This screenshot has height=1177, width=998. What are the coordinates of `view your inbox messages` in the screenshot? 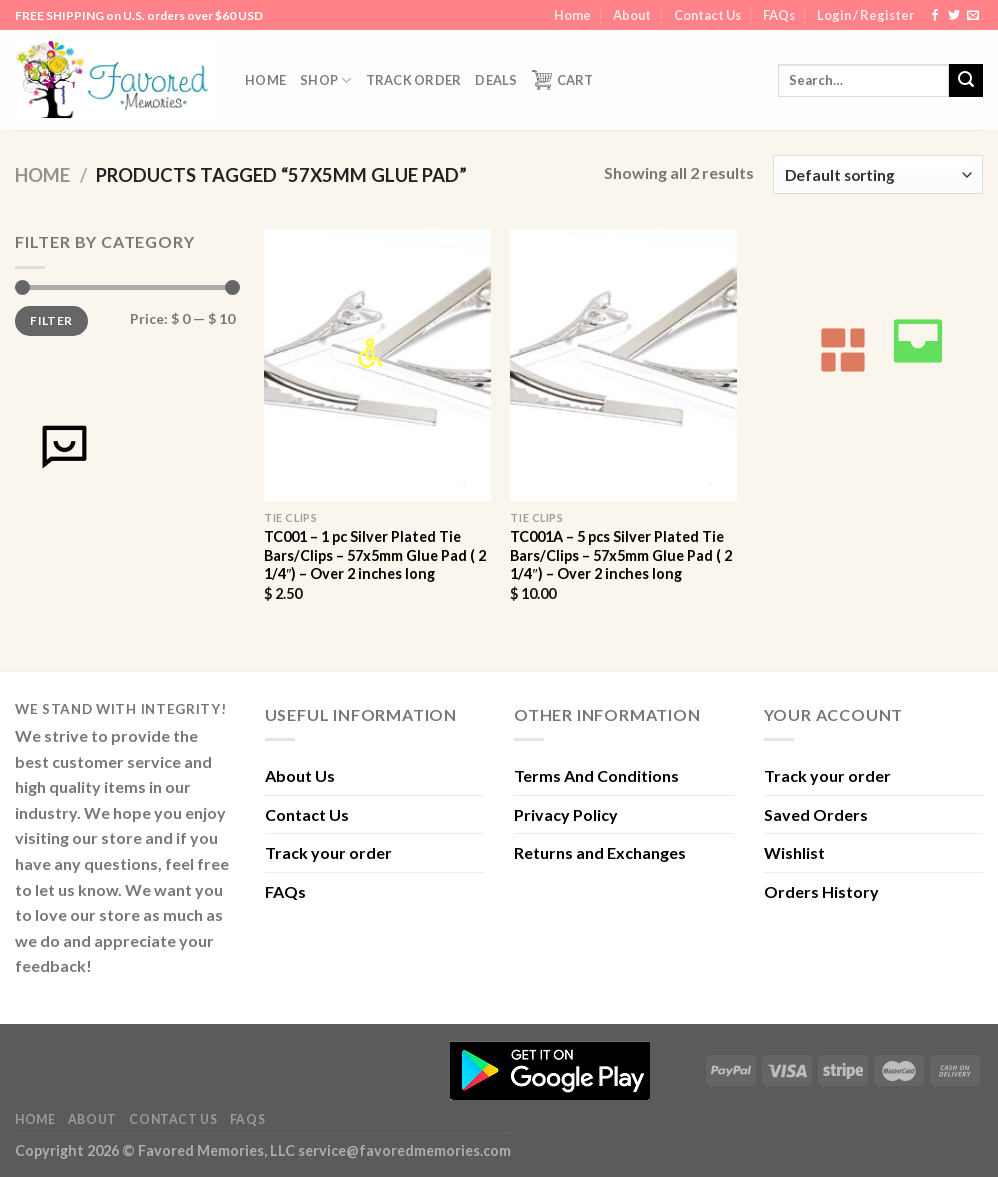 It's located at (918, 341).